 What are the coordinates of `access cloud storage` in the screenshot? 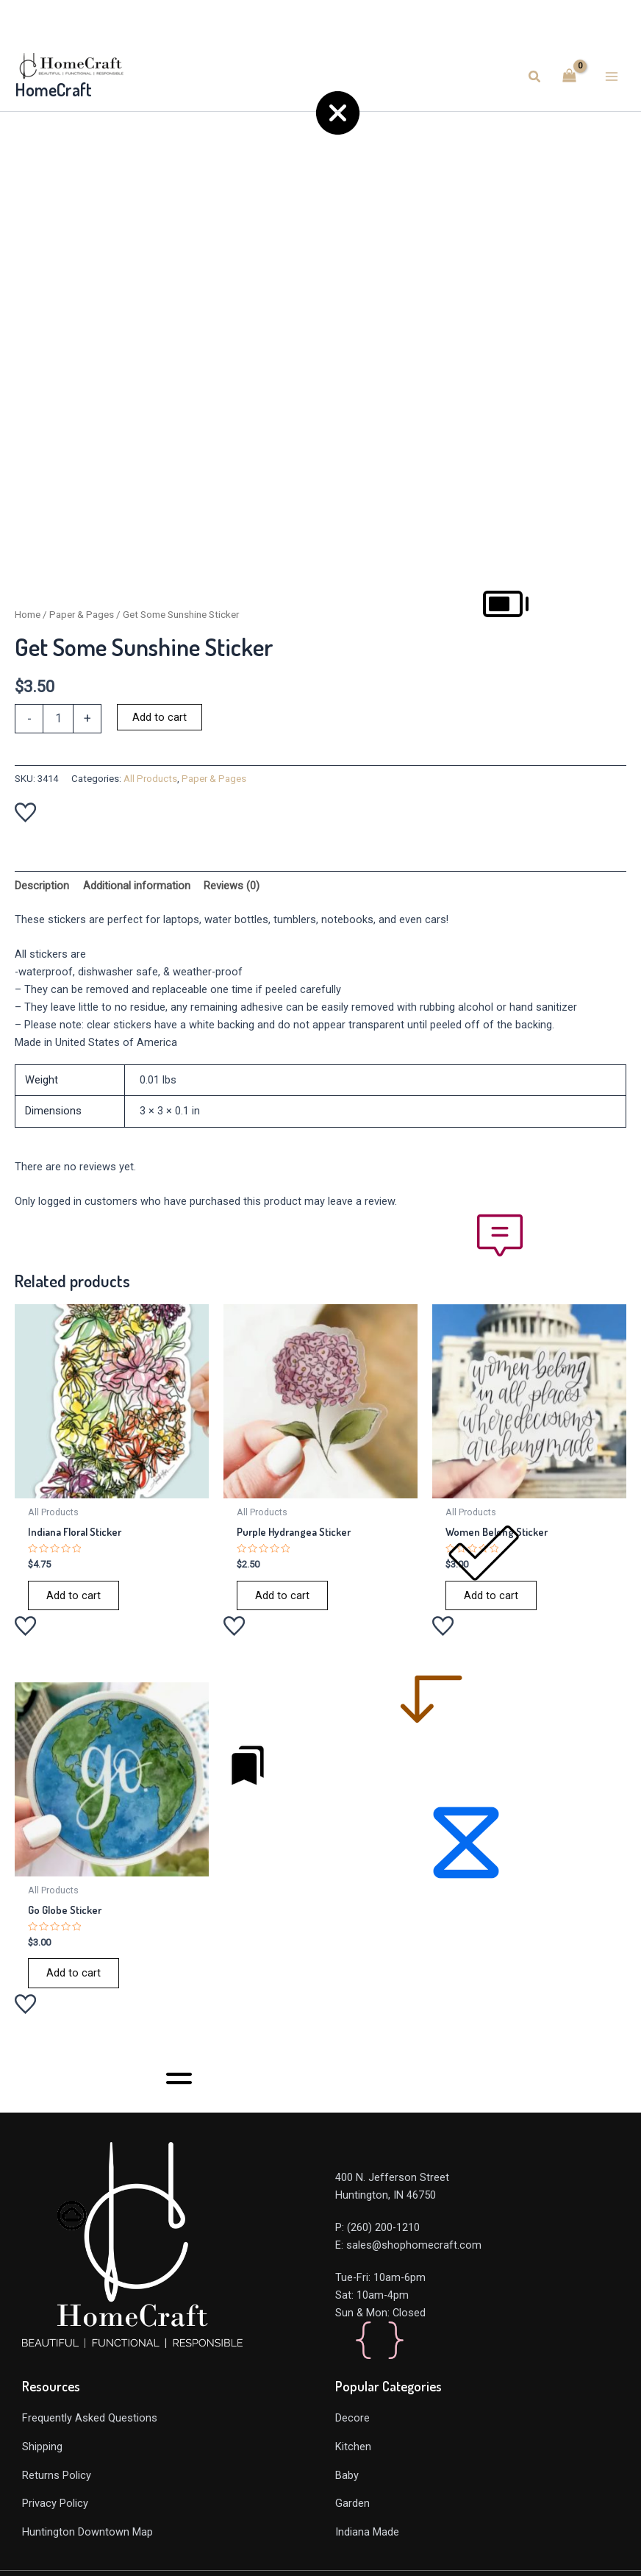 It's located at (72, 2216).